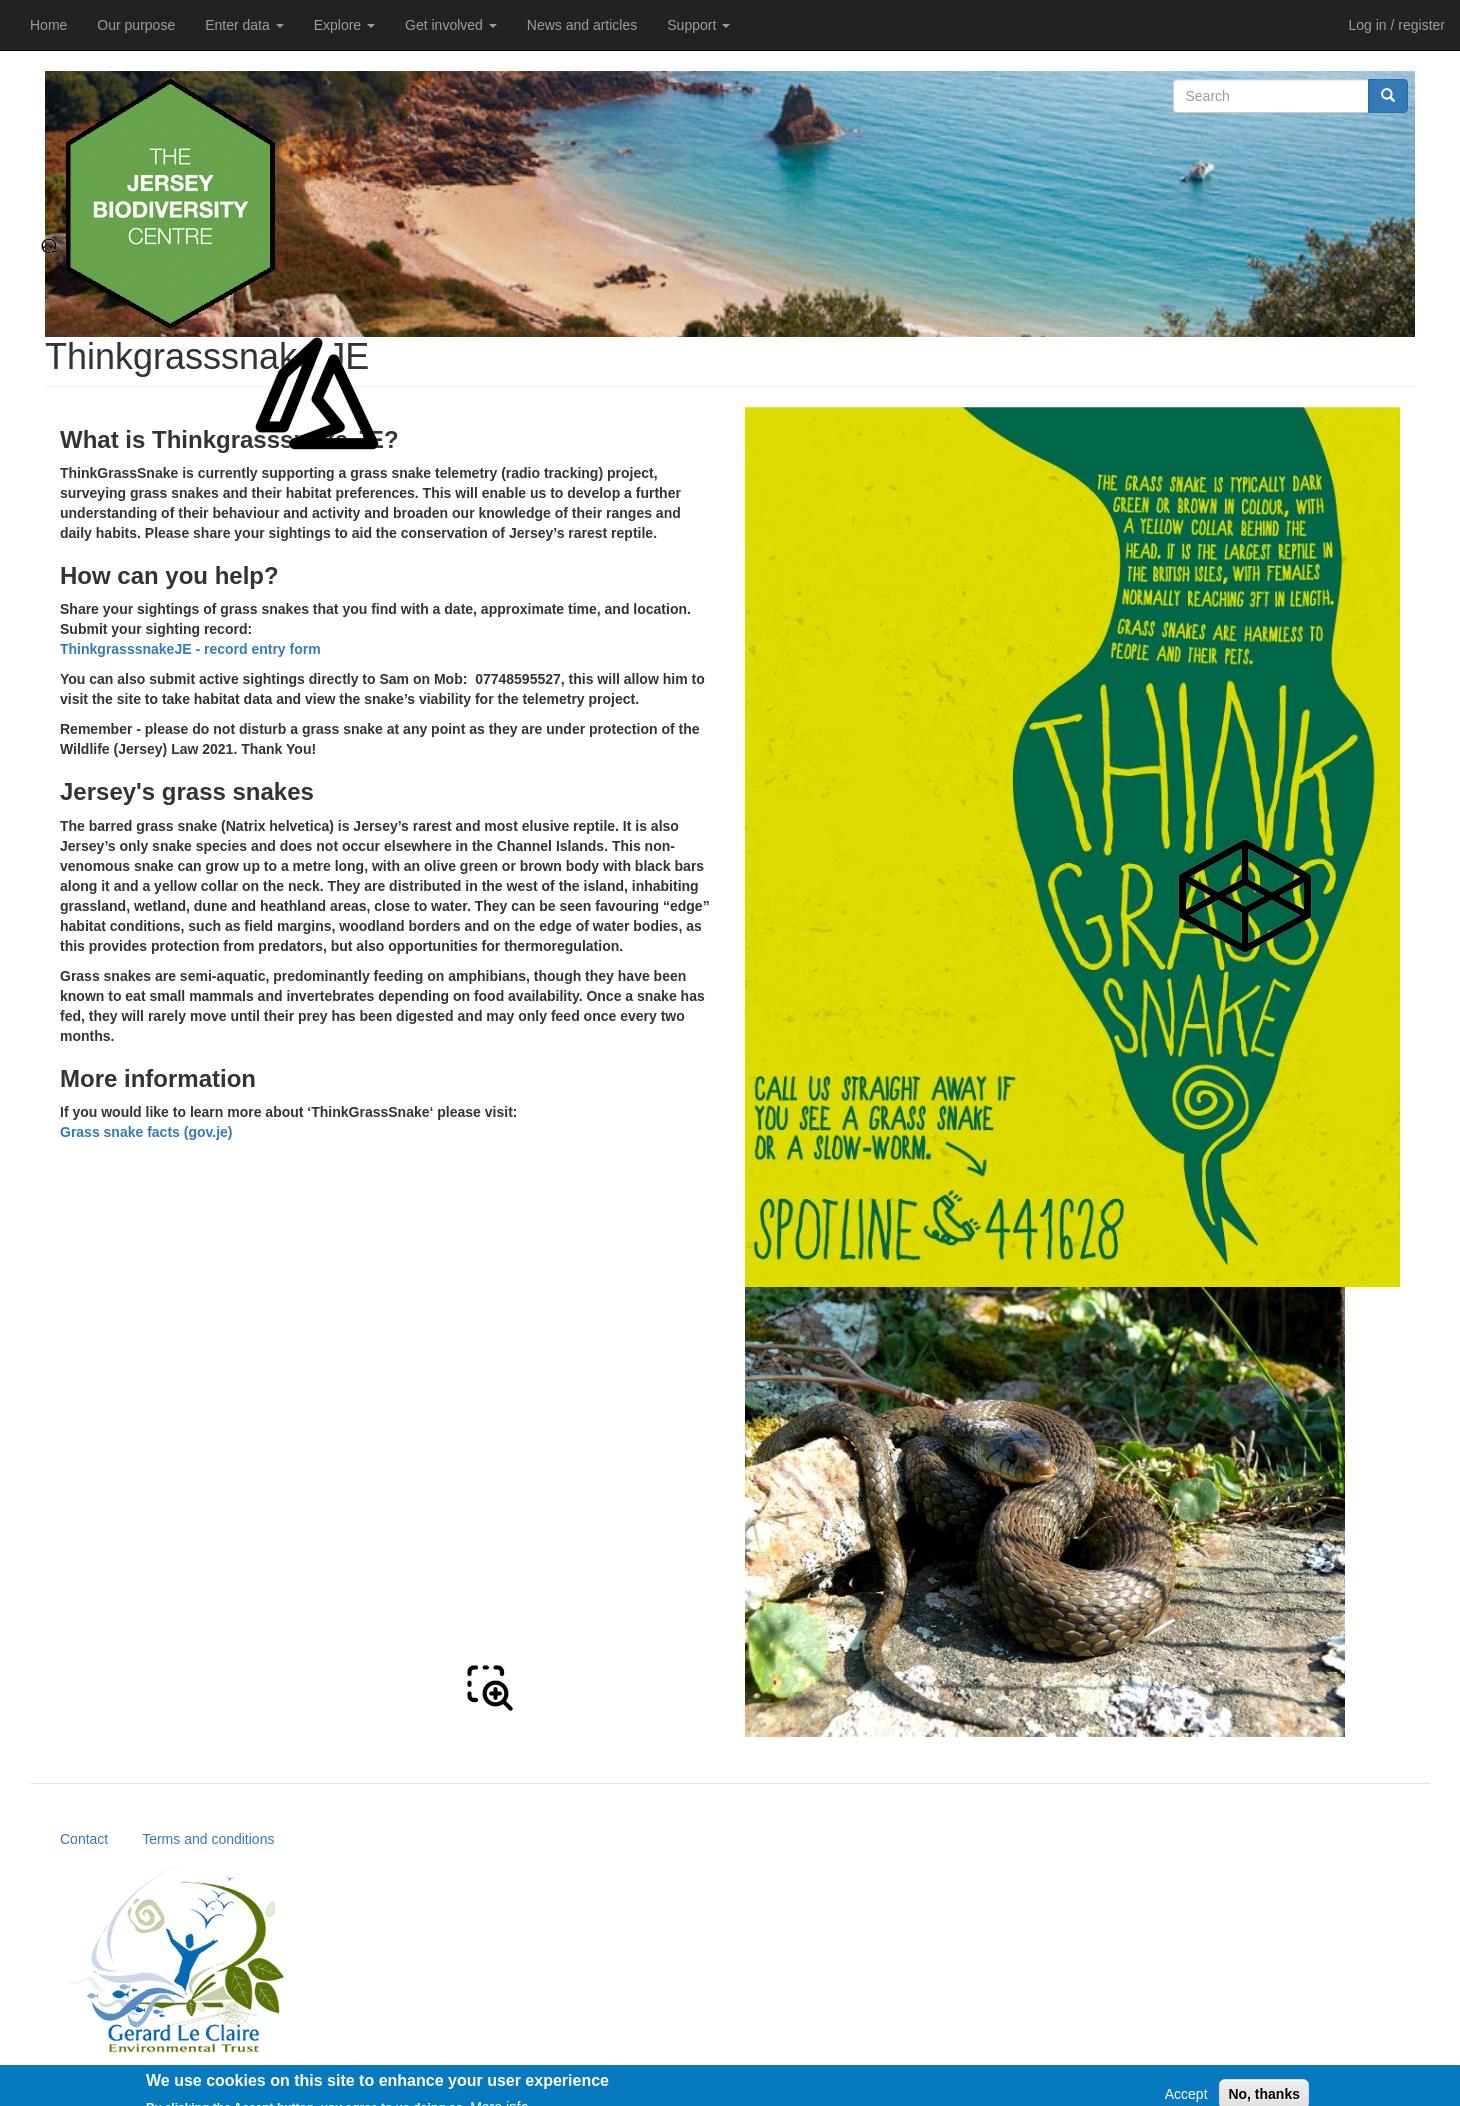 The image size is (1460, 2106). What do you see at coordinates (317, 399) in the screenshot?
I see `access microsoft azure cloud services` at bounding box center [317, 399].